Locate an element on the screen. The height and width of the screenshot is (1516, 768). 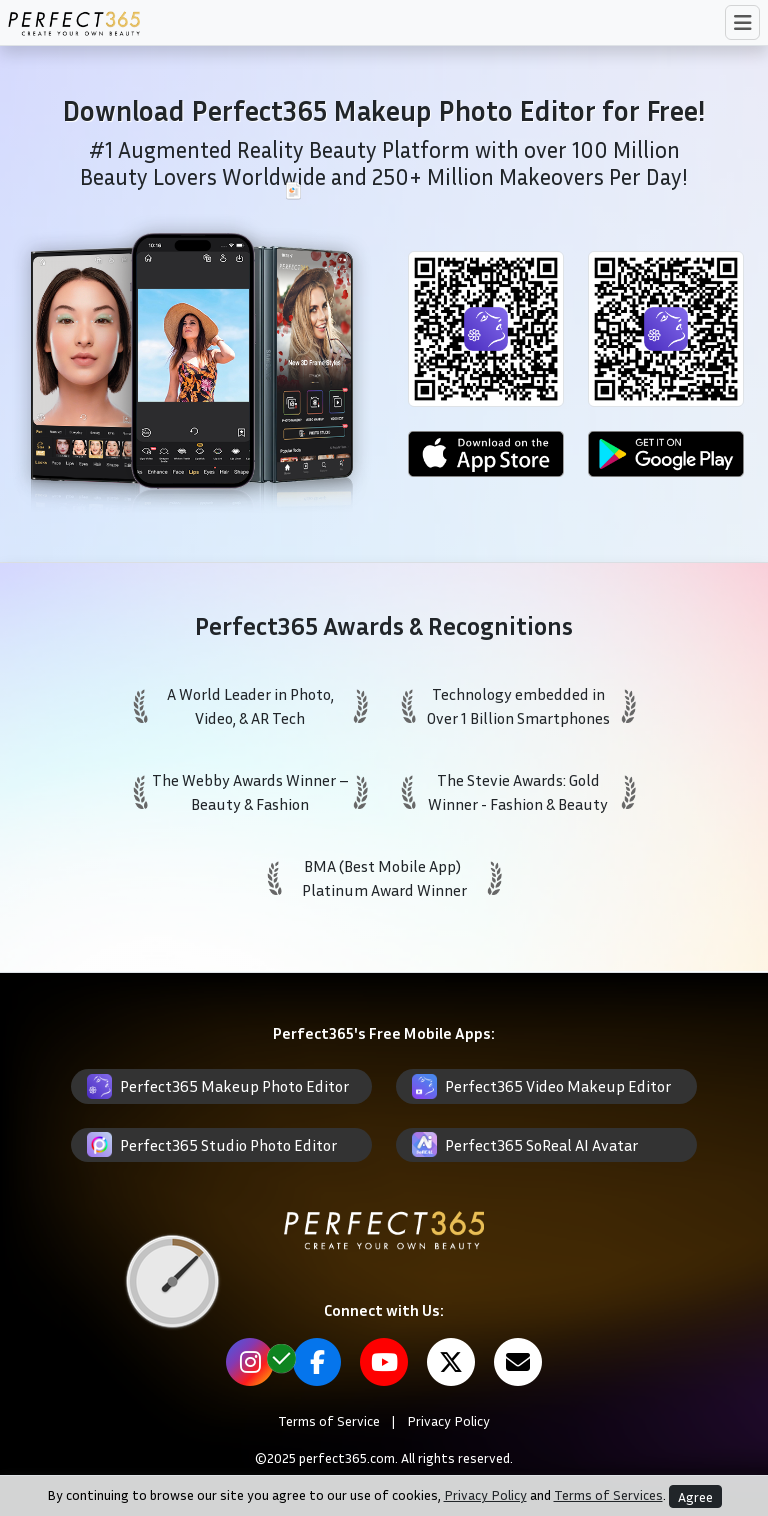
open a presentation file is located at coordinates (293, 190).